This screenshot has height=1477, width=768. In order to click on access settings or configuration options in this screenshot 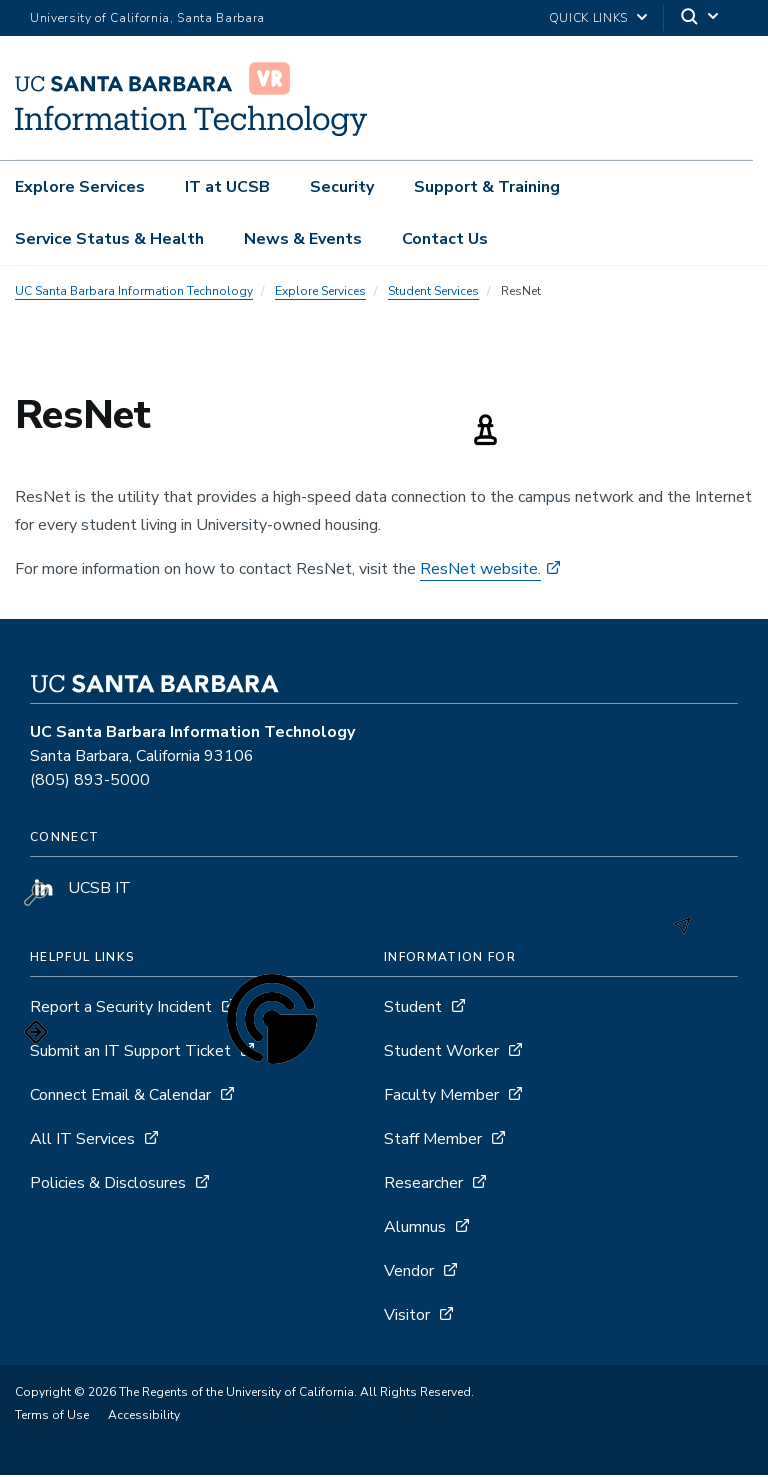, I will do `click(36, 894)`.